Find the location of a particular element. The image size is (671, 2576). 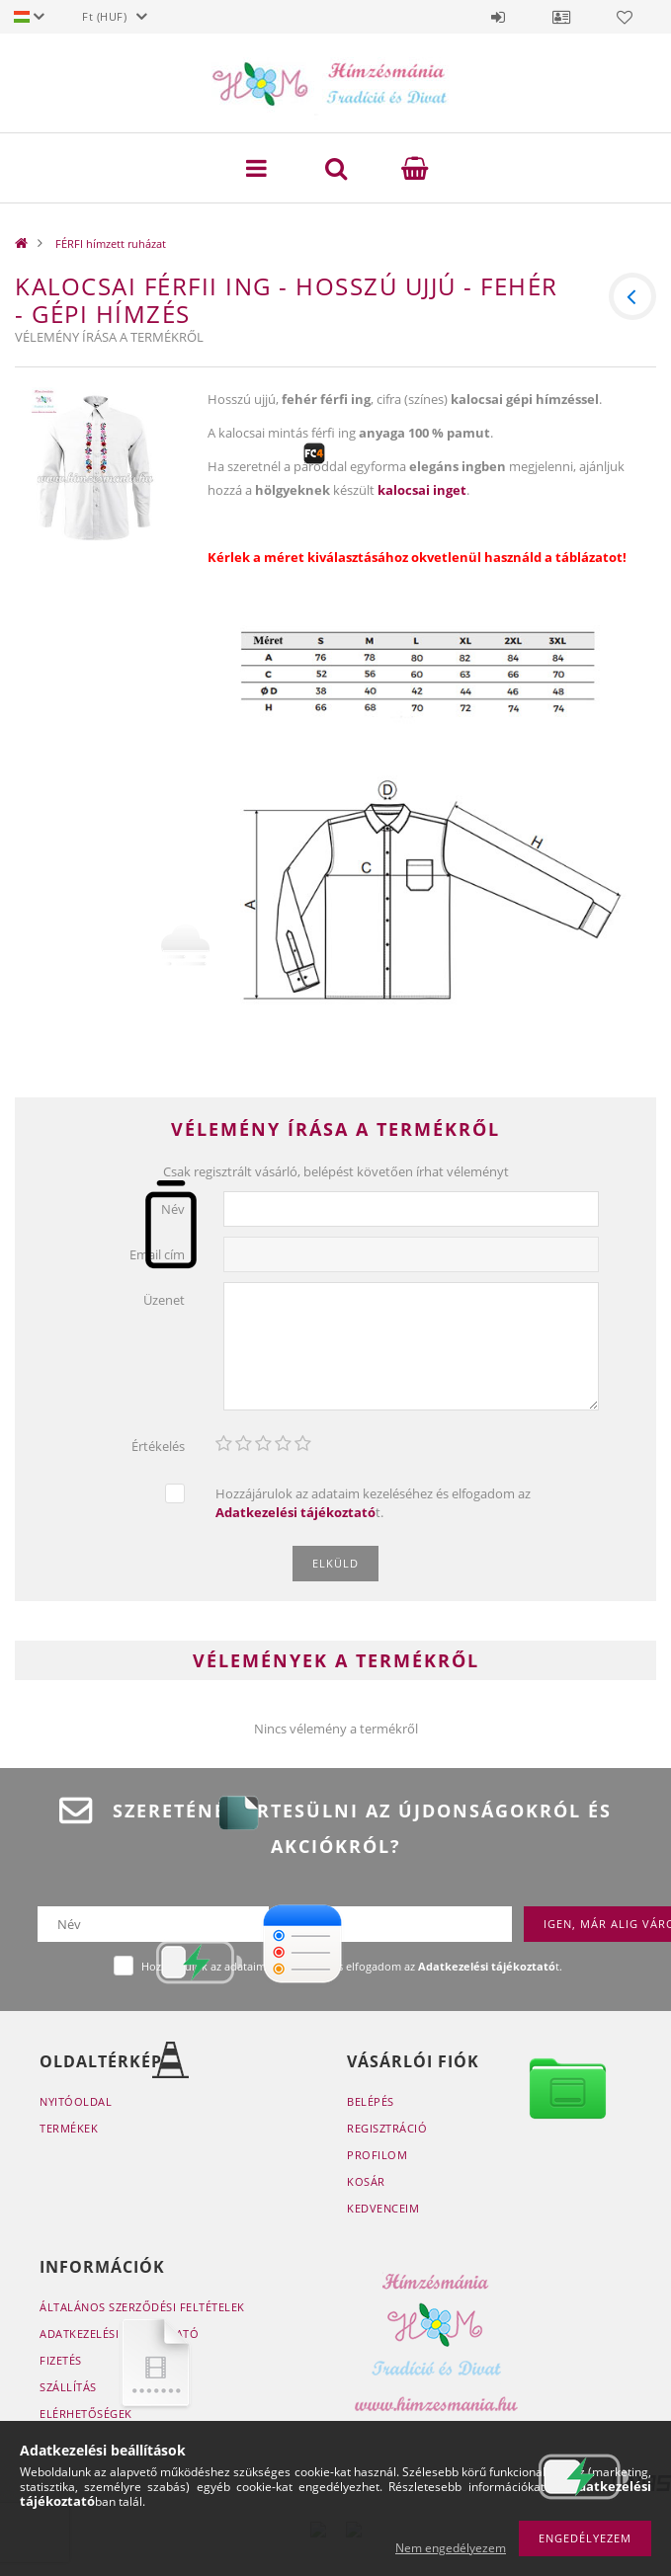

a subtitle file (.srt) for video content is located at coordinates (155, 2364).